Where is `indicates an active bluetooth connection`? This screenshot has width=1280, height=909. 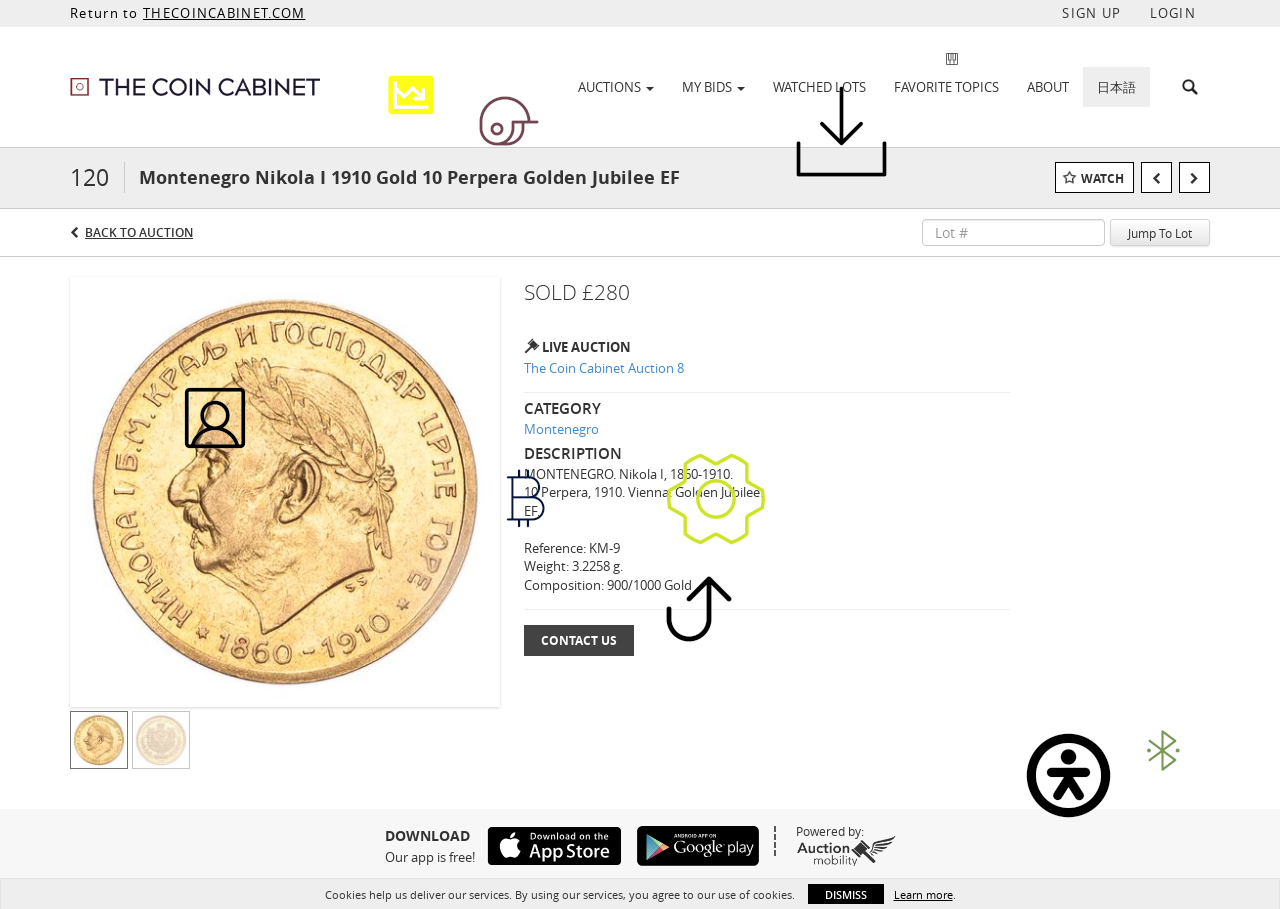
indicates an active bluetooth connection is located at coordinates (1162, 750).